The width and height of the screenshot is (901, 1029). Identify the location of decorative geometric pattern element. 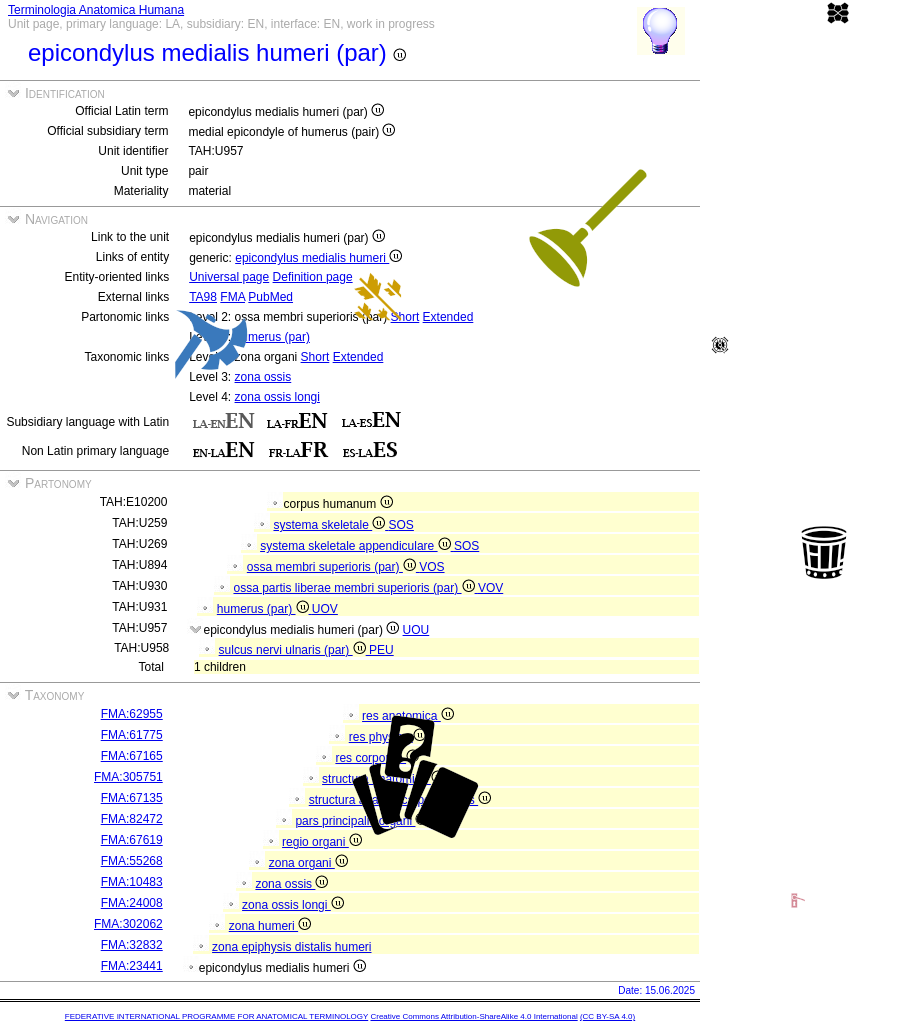
(838, 13).